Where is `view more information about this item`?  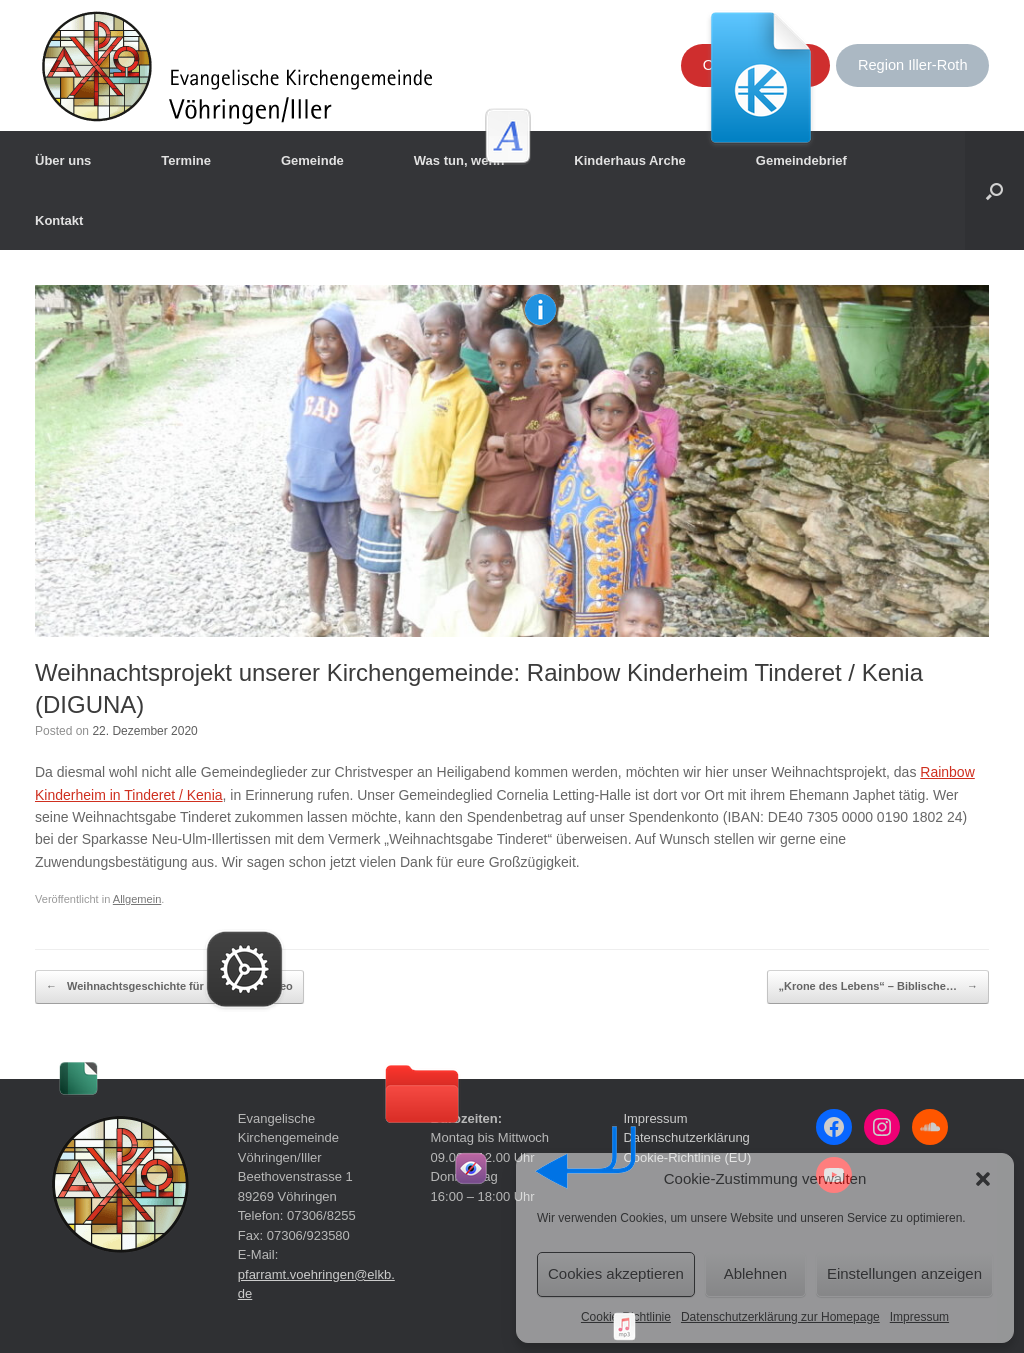
view more information about this item is located at coordinates (540, 309).